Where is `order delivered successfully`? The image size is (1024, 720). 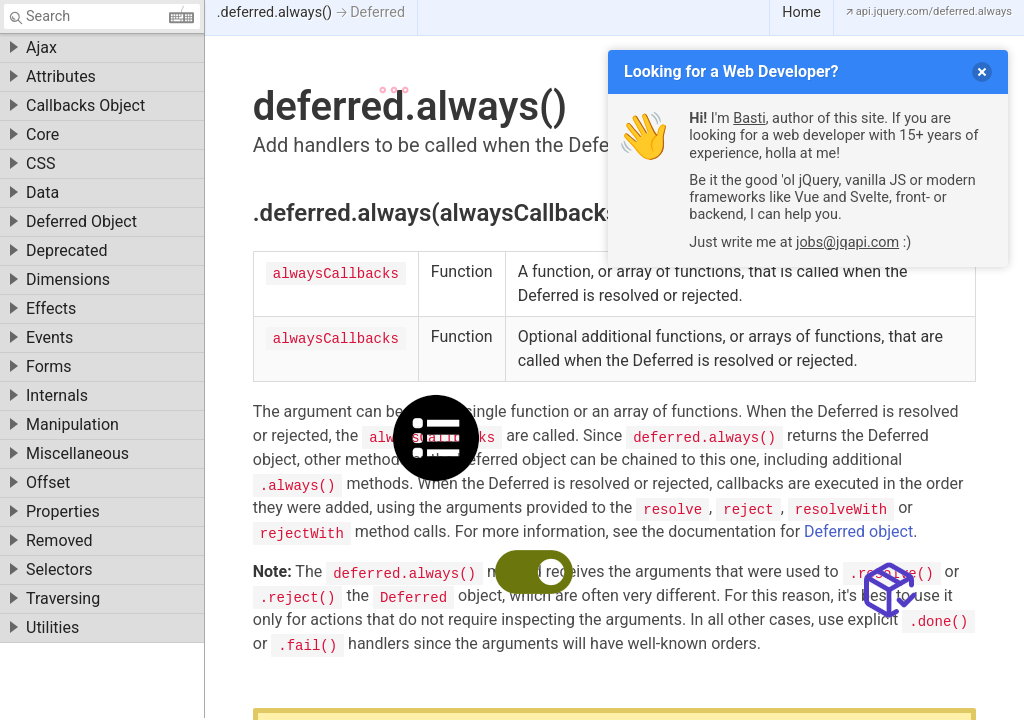
order delivered successfully is located at coordinates (889, 590).